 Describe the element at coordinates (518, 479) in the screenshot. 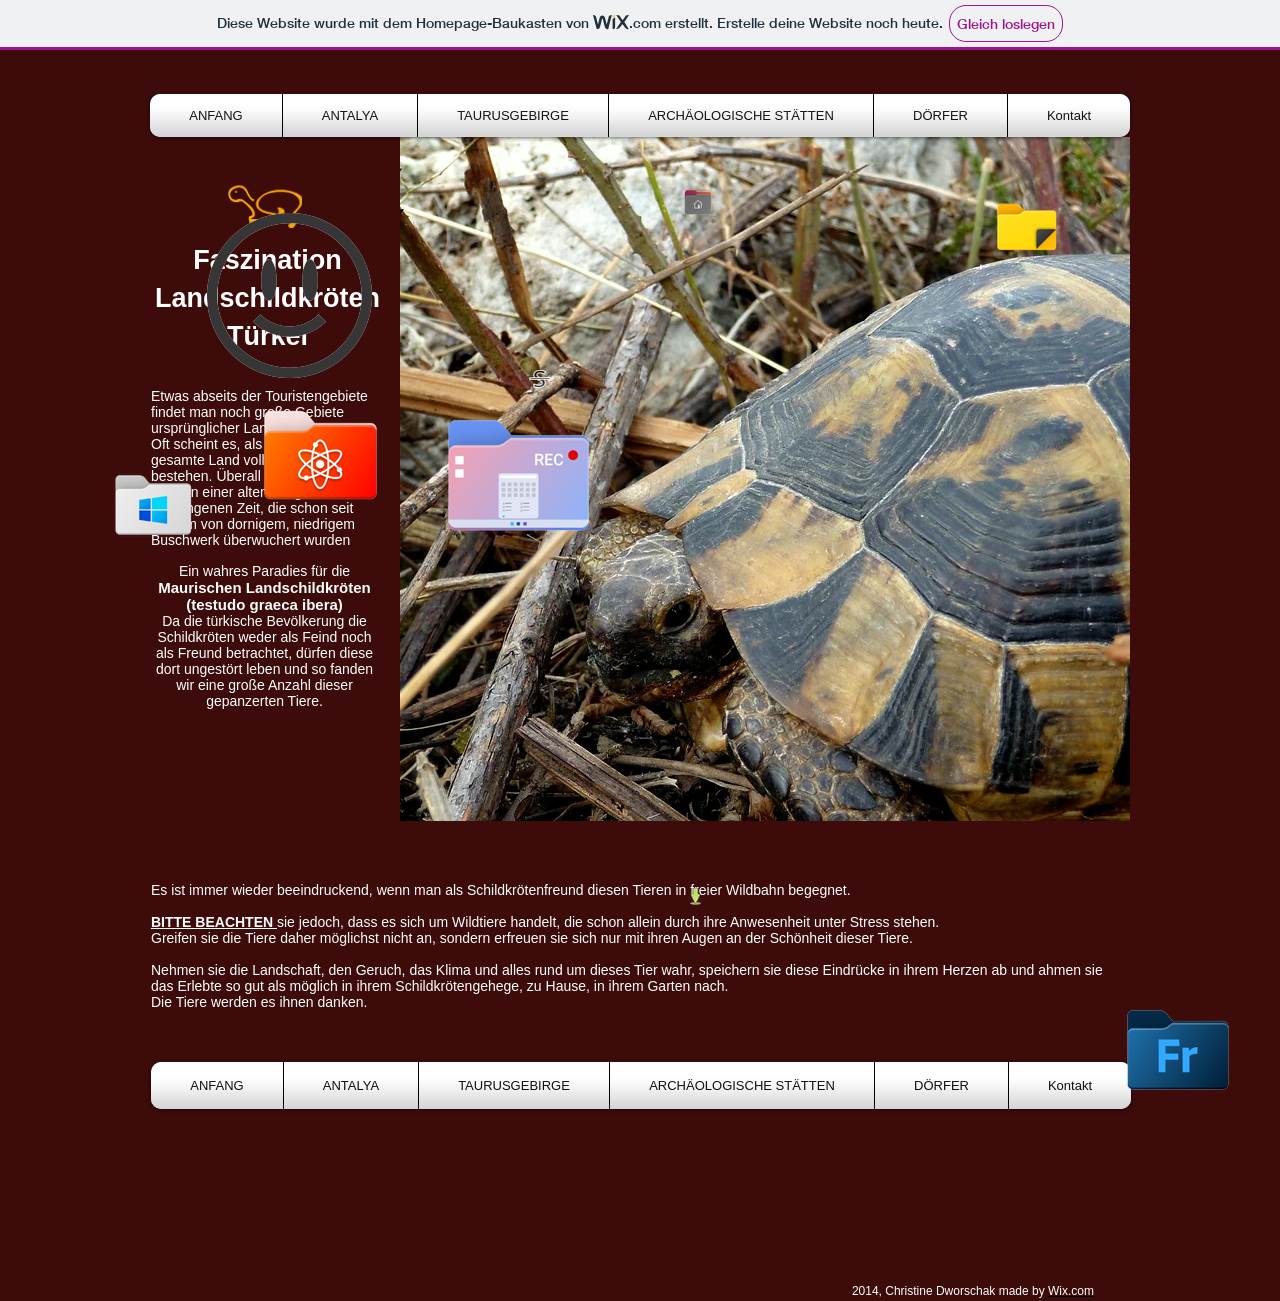

I see `open folder containing screen recordings` at that location.